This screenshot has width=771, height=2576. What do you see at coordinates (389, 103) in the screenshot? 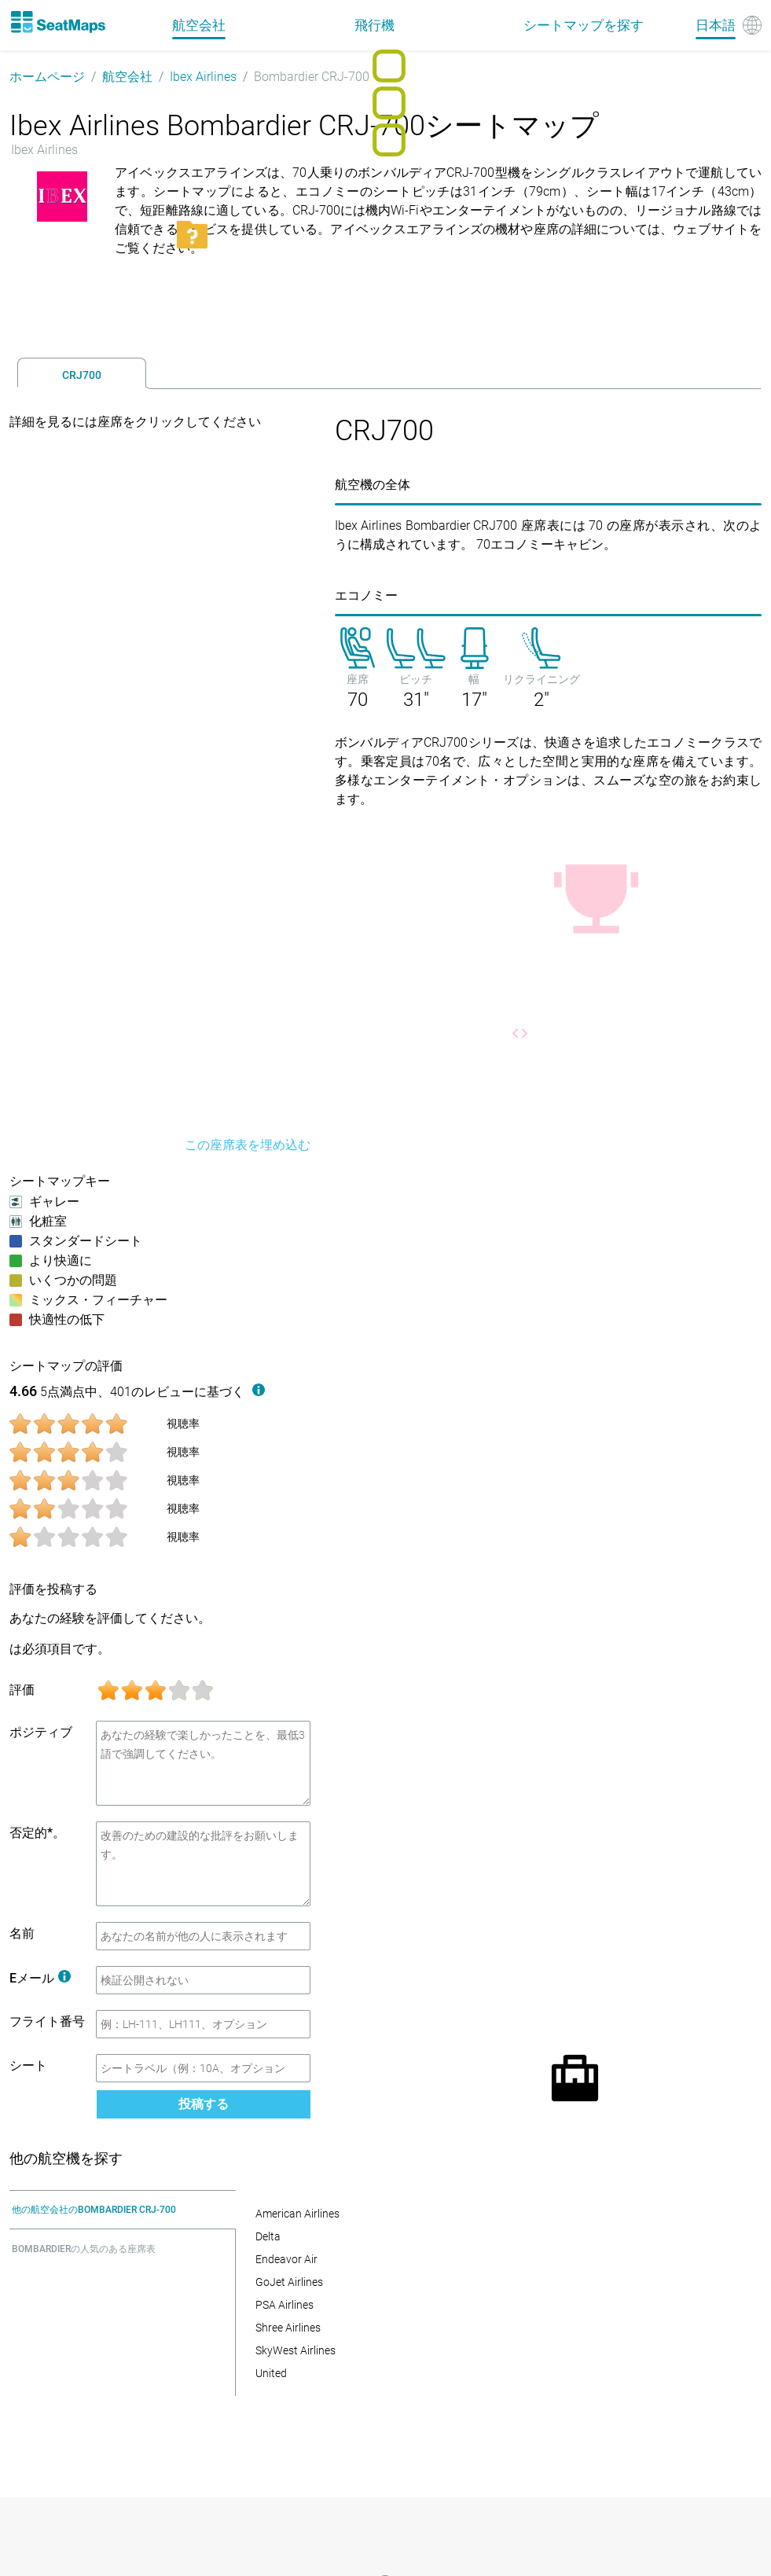
I see `blackmagic design company logo` at bounding box center [389, 103].